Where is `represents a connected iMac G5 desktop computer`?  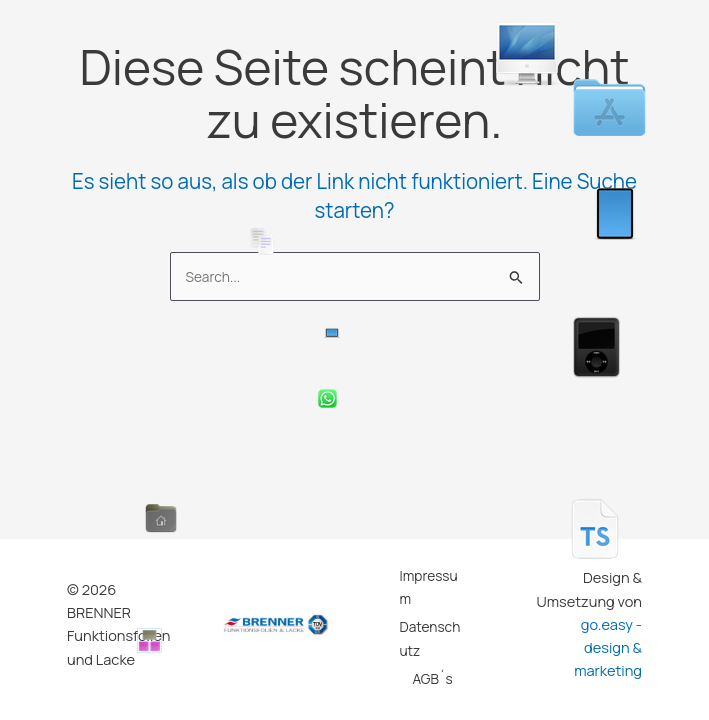
represents a connected iMac G5 desktop computer is located at coordinates (527, 48).